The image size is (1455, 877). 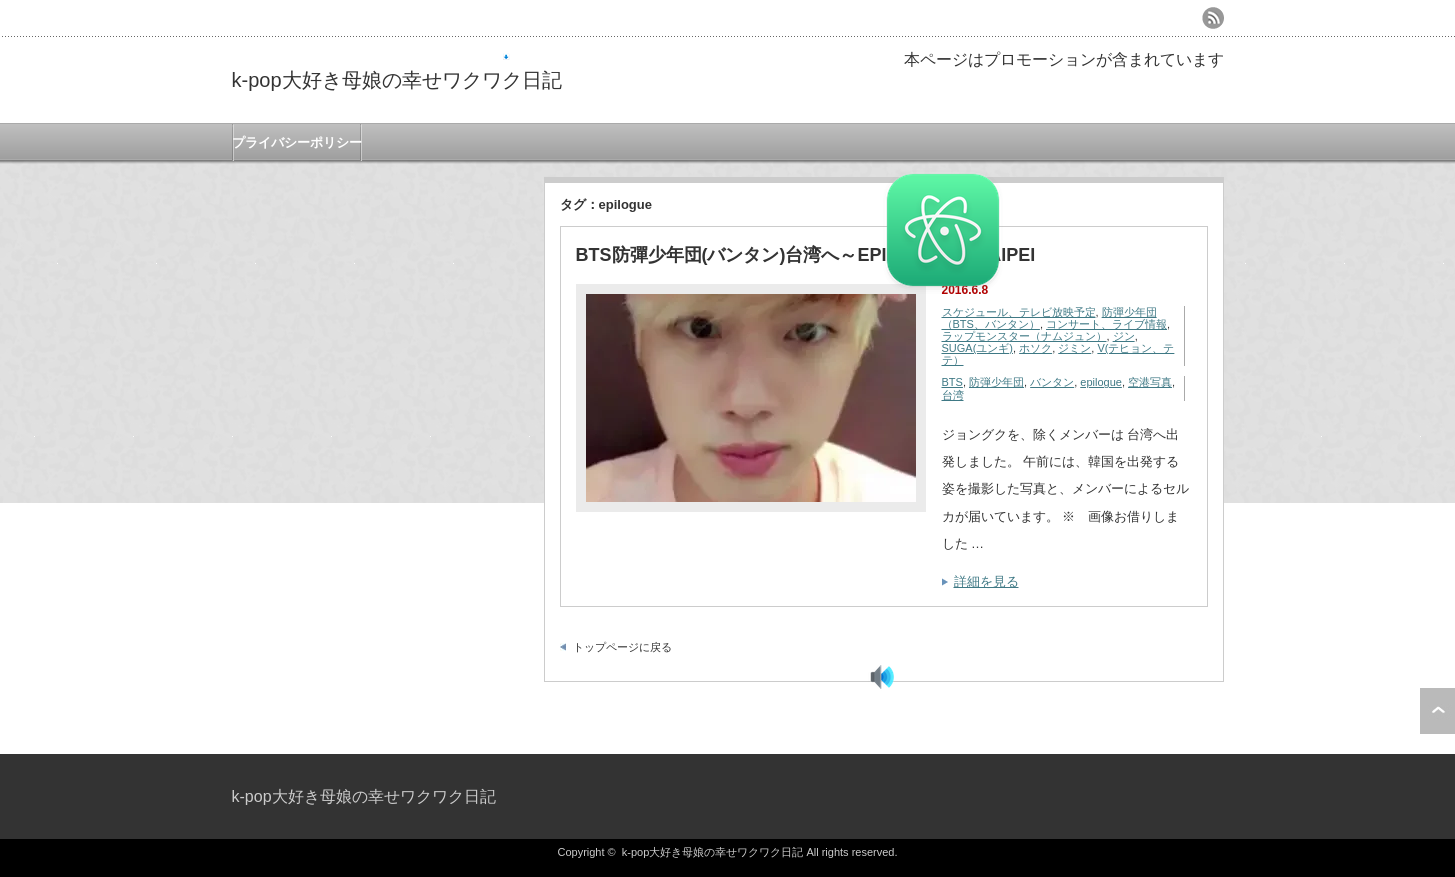 I want to click on indicates a file or item is being downloaded, so click(x=511, y=52).